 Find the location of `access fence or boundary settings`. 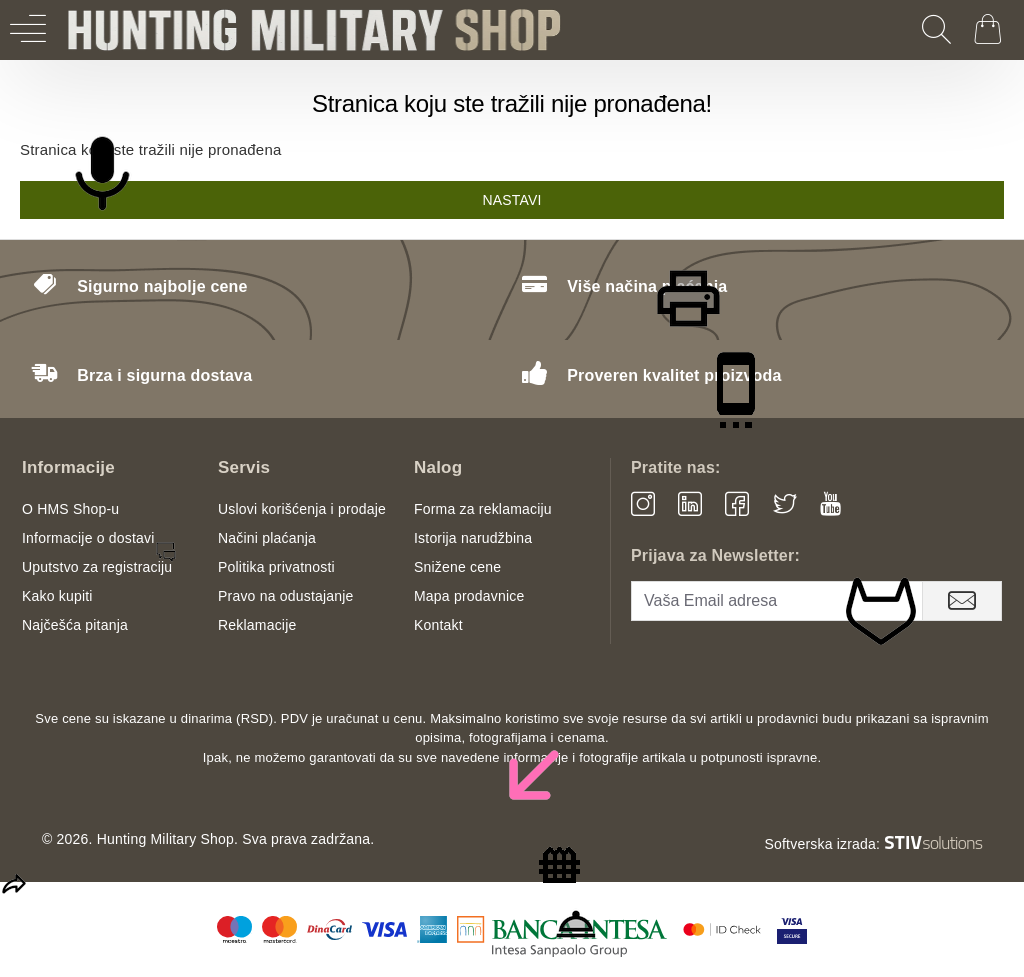

access fence or boundary settings is located at coordinates (559, 864).